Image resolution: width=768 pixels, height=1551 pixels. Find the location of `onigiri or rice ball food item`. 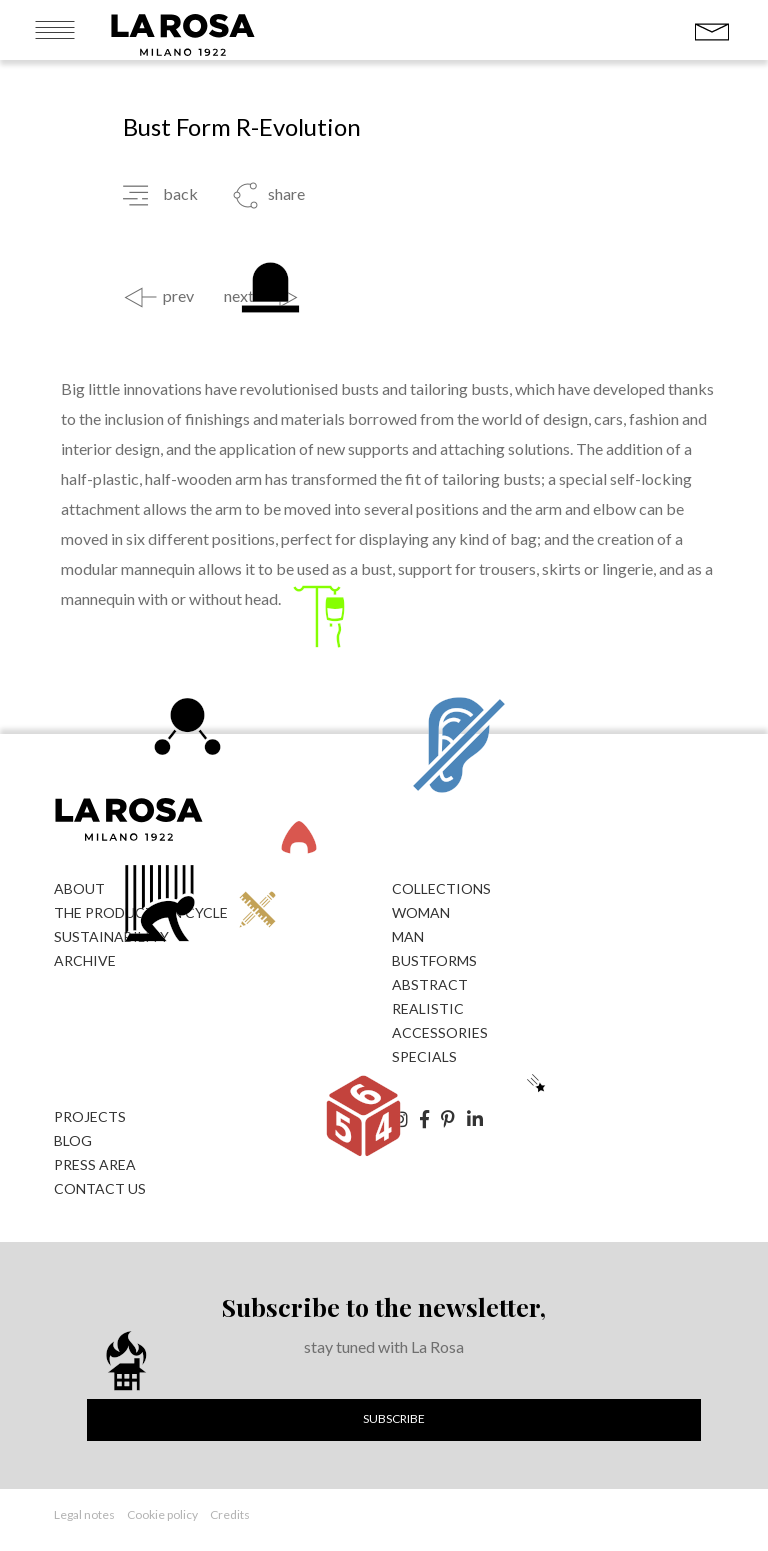

onigiri or rice ball food item is located at coordinates (299, 836).